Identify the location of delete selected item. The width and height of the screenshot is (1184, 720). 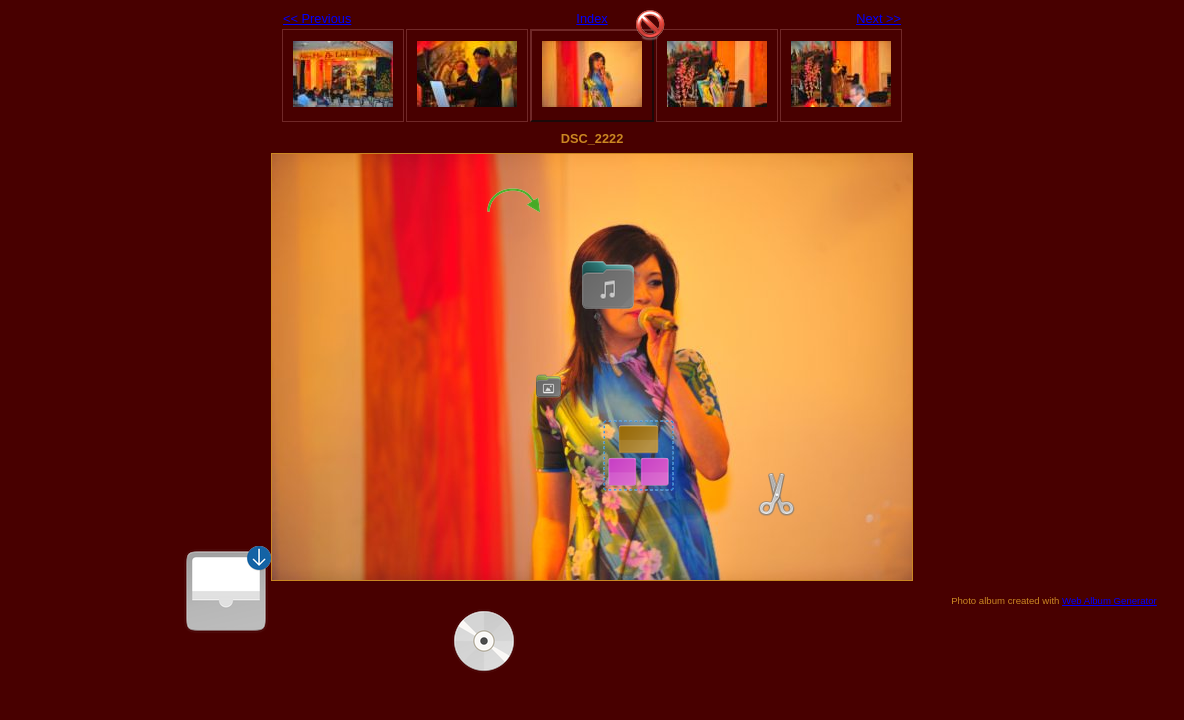
(649, 22).